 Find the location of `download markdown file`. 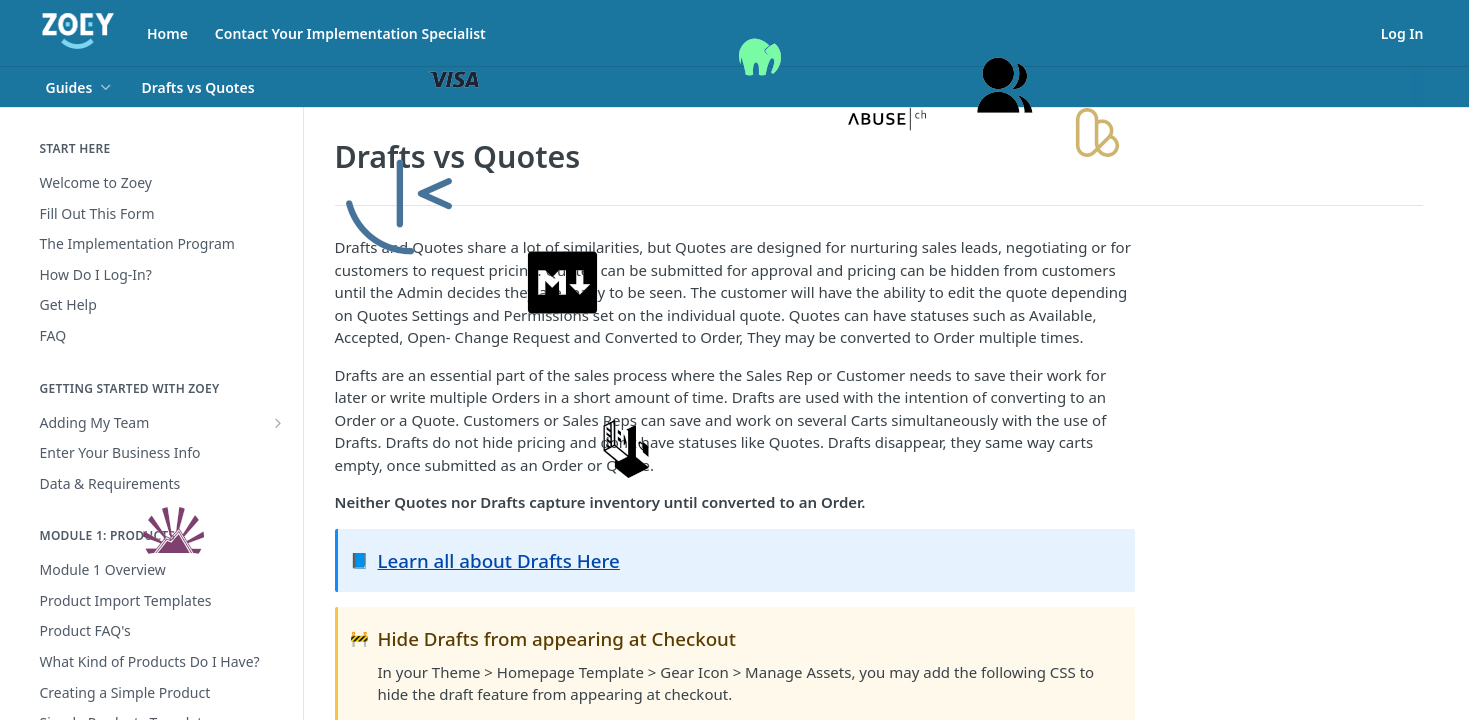

download markdown file is located at coordinates (562, 282).